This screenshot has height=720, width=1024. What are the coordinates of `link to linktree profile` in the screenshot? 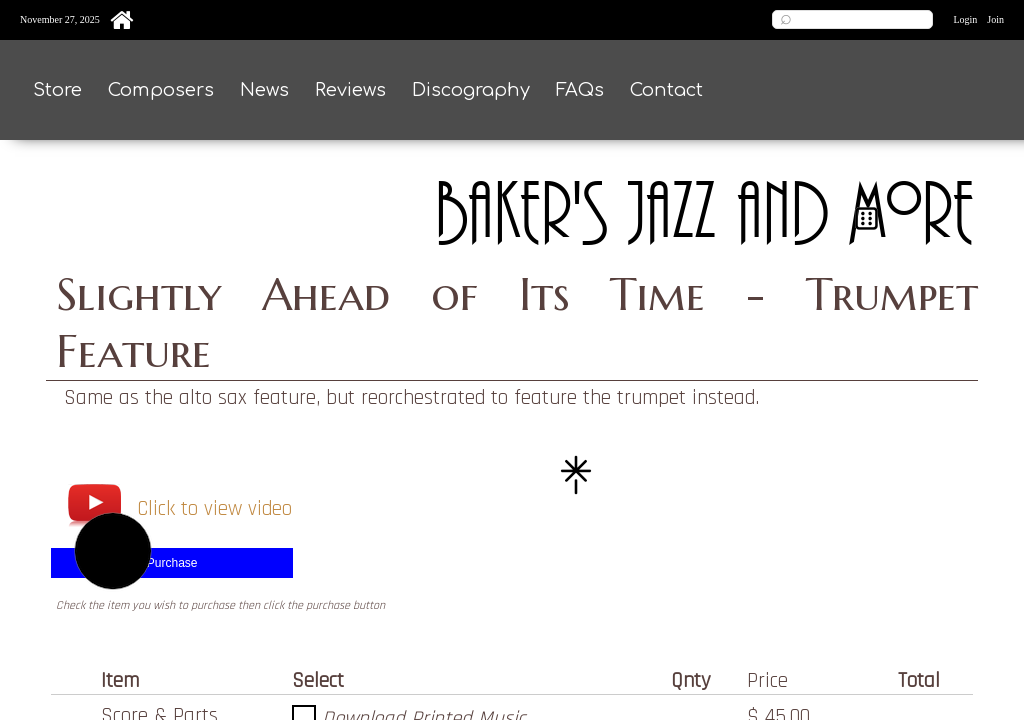 It's located at (576, 475).